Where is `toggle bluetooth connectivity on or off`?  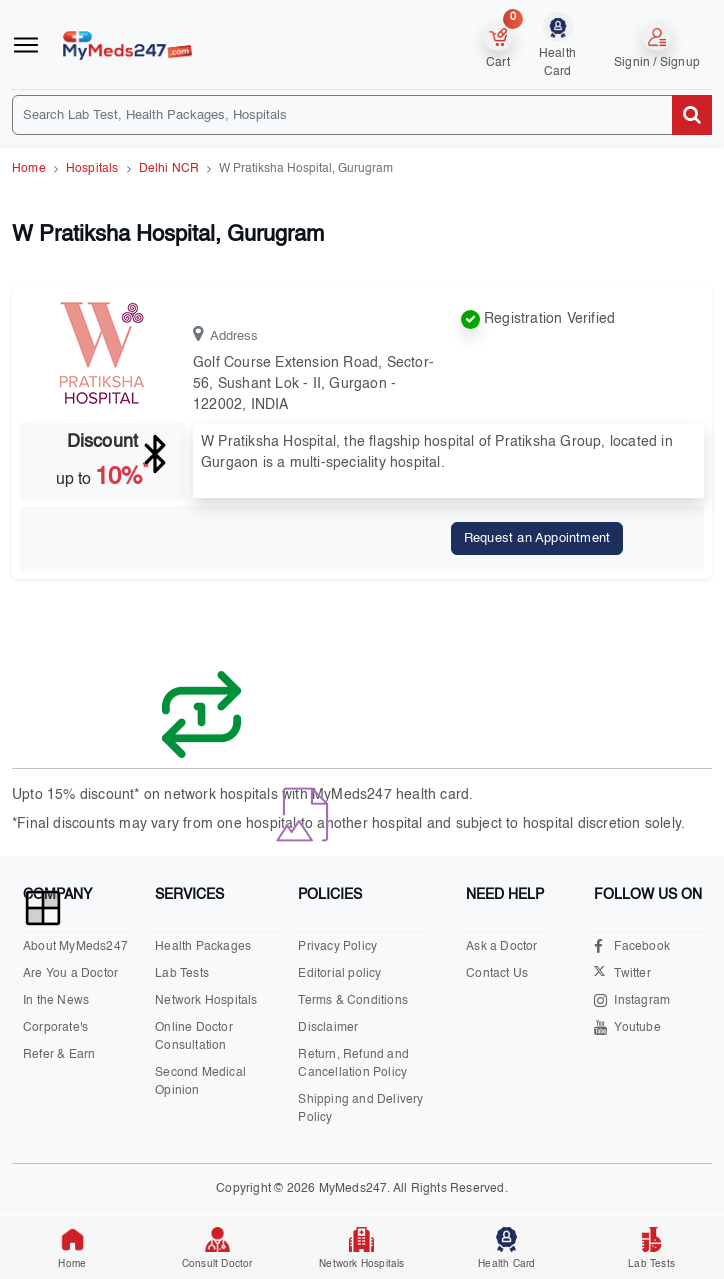
toggle bluetooth connectivity on or off is located at coordinates (155, 454).